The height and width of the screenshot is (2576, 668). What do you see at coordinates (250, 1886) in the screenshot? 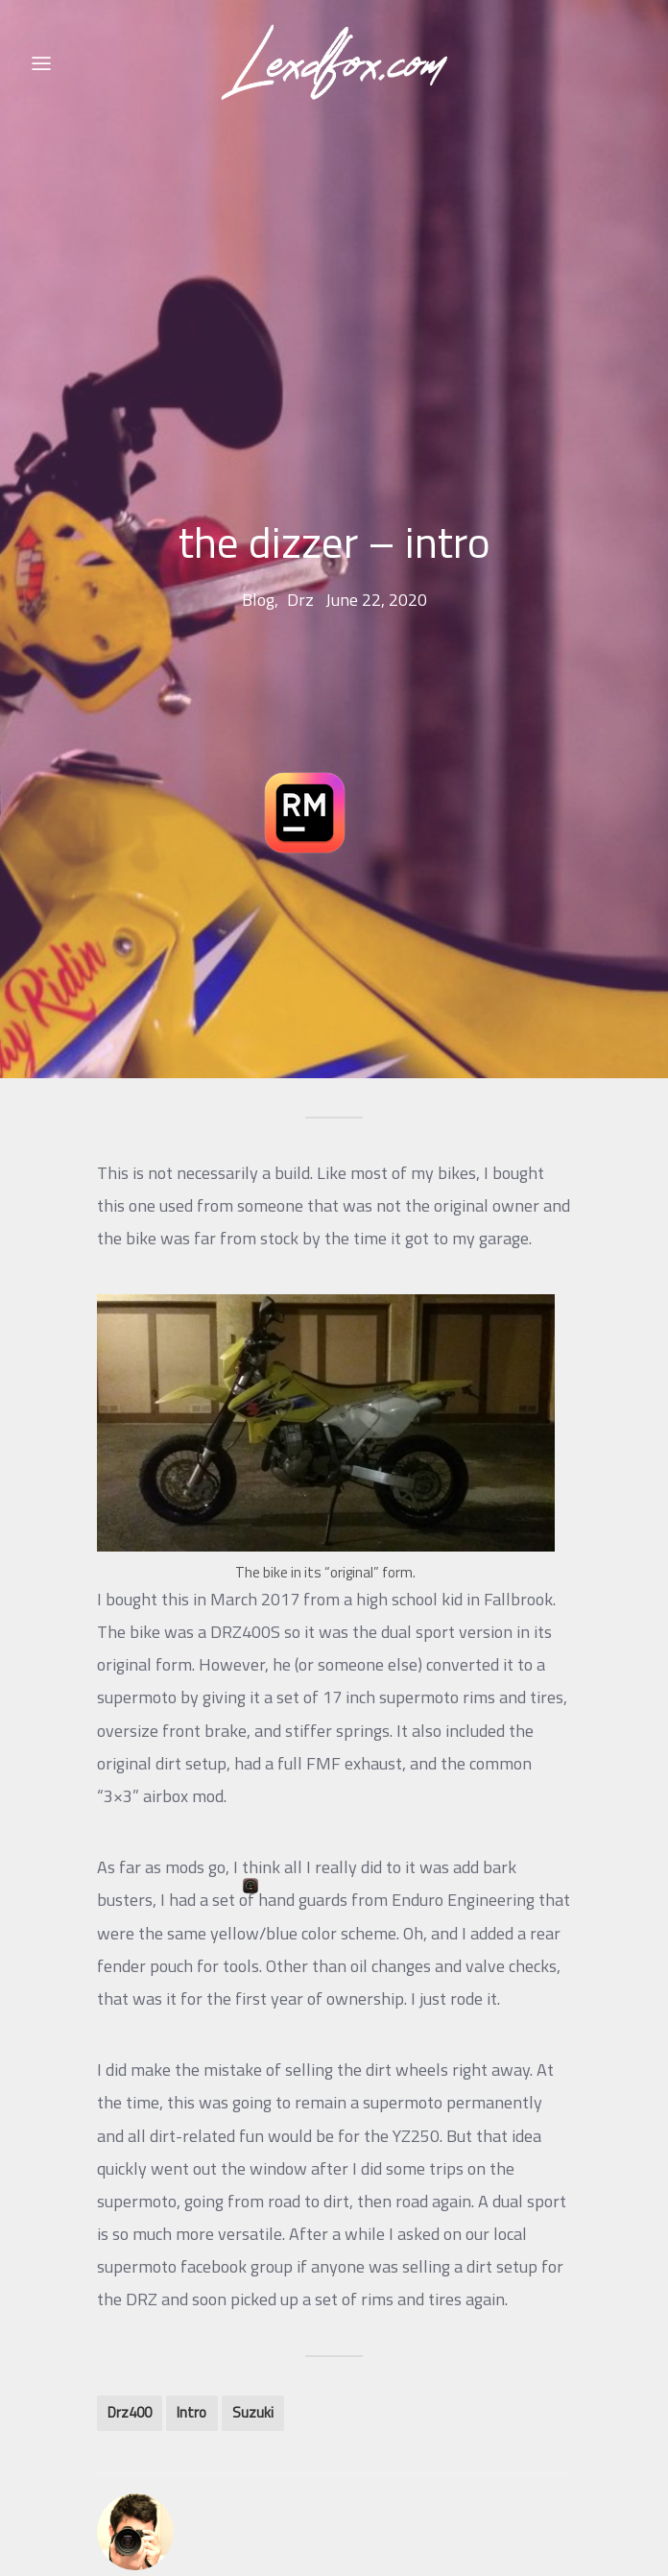
I see `launch blackmagic raw speed test application` at bounding box center [250, 1886].